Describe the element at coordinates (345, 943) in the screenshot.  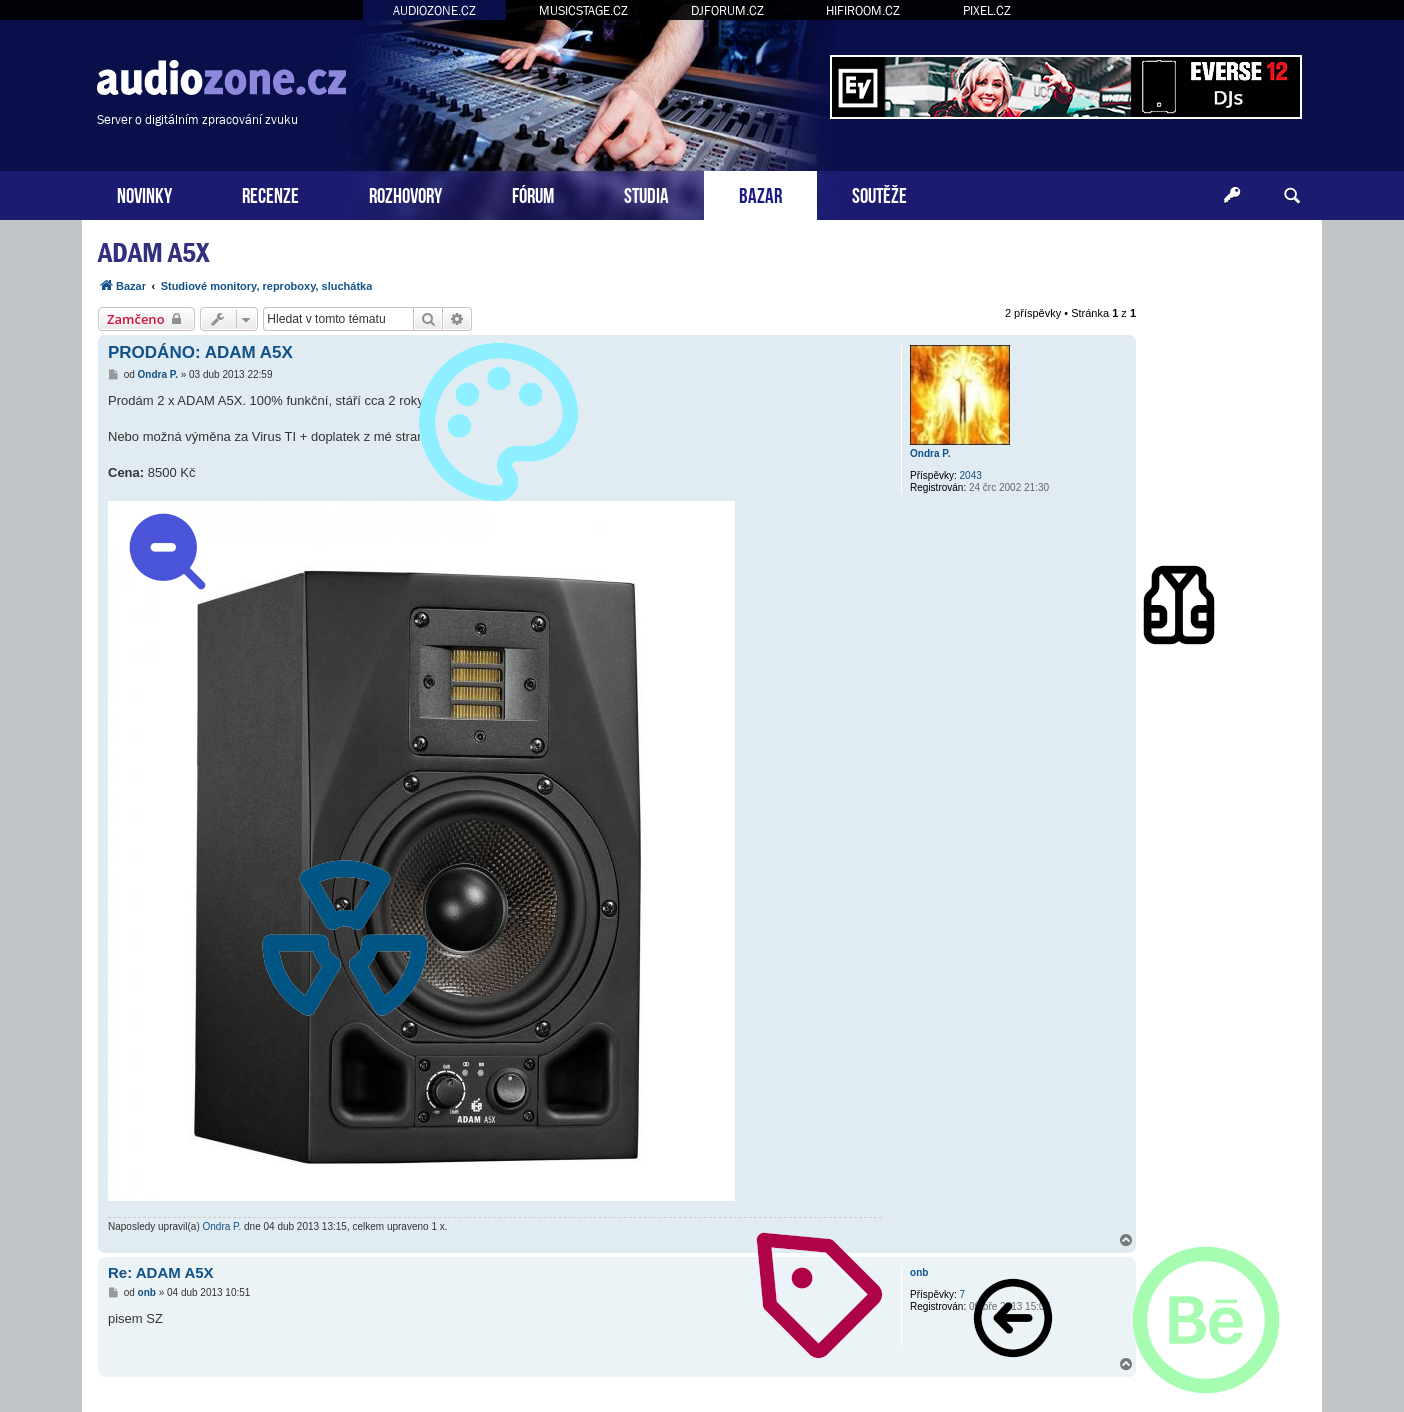
I see `indicates hazardous or radioactive content warning` at that location.